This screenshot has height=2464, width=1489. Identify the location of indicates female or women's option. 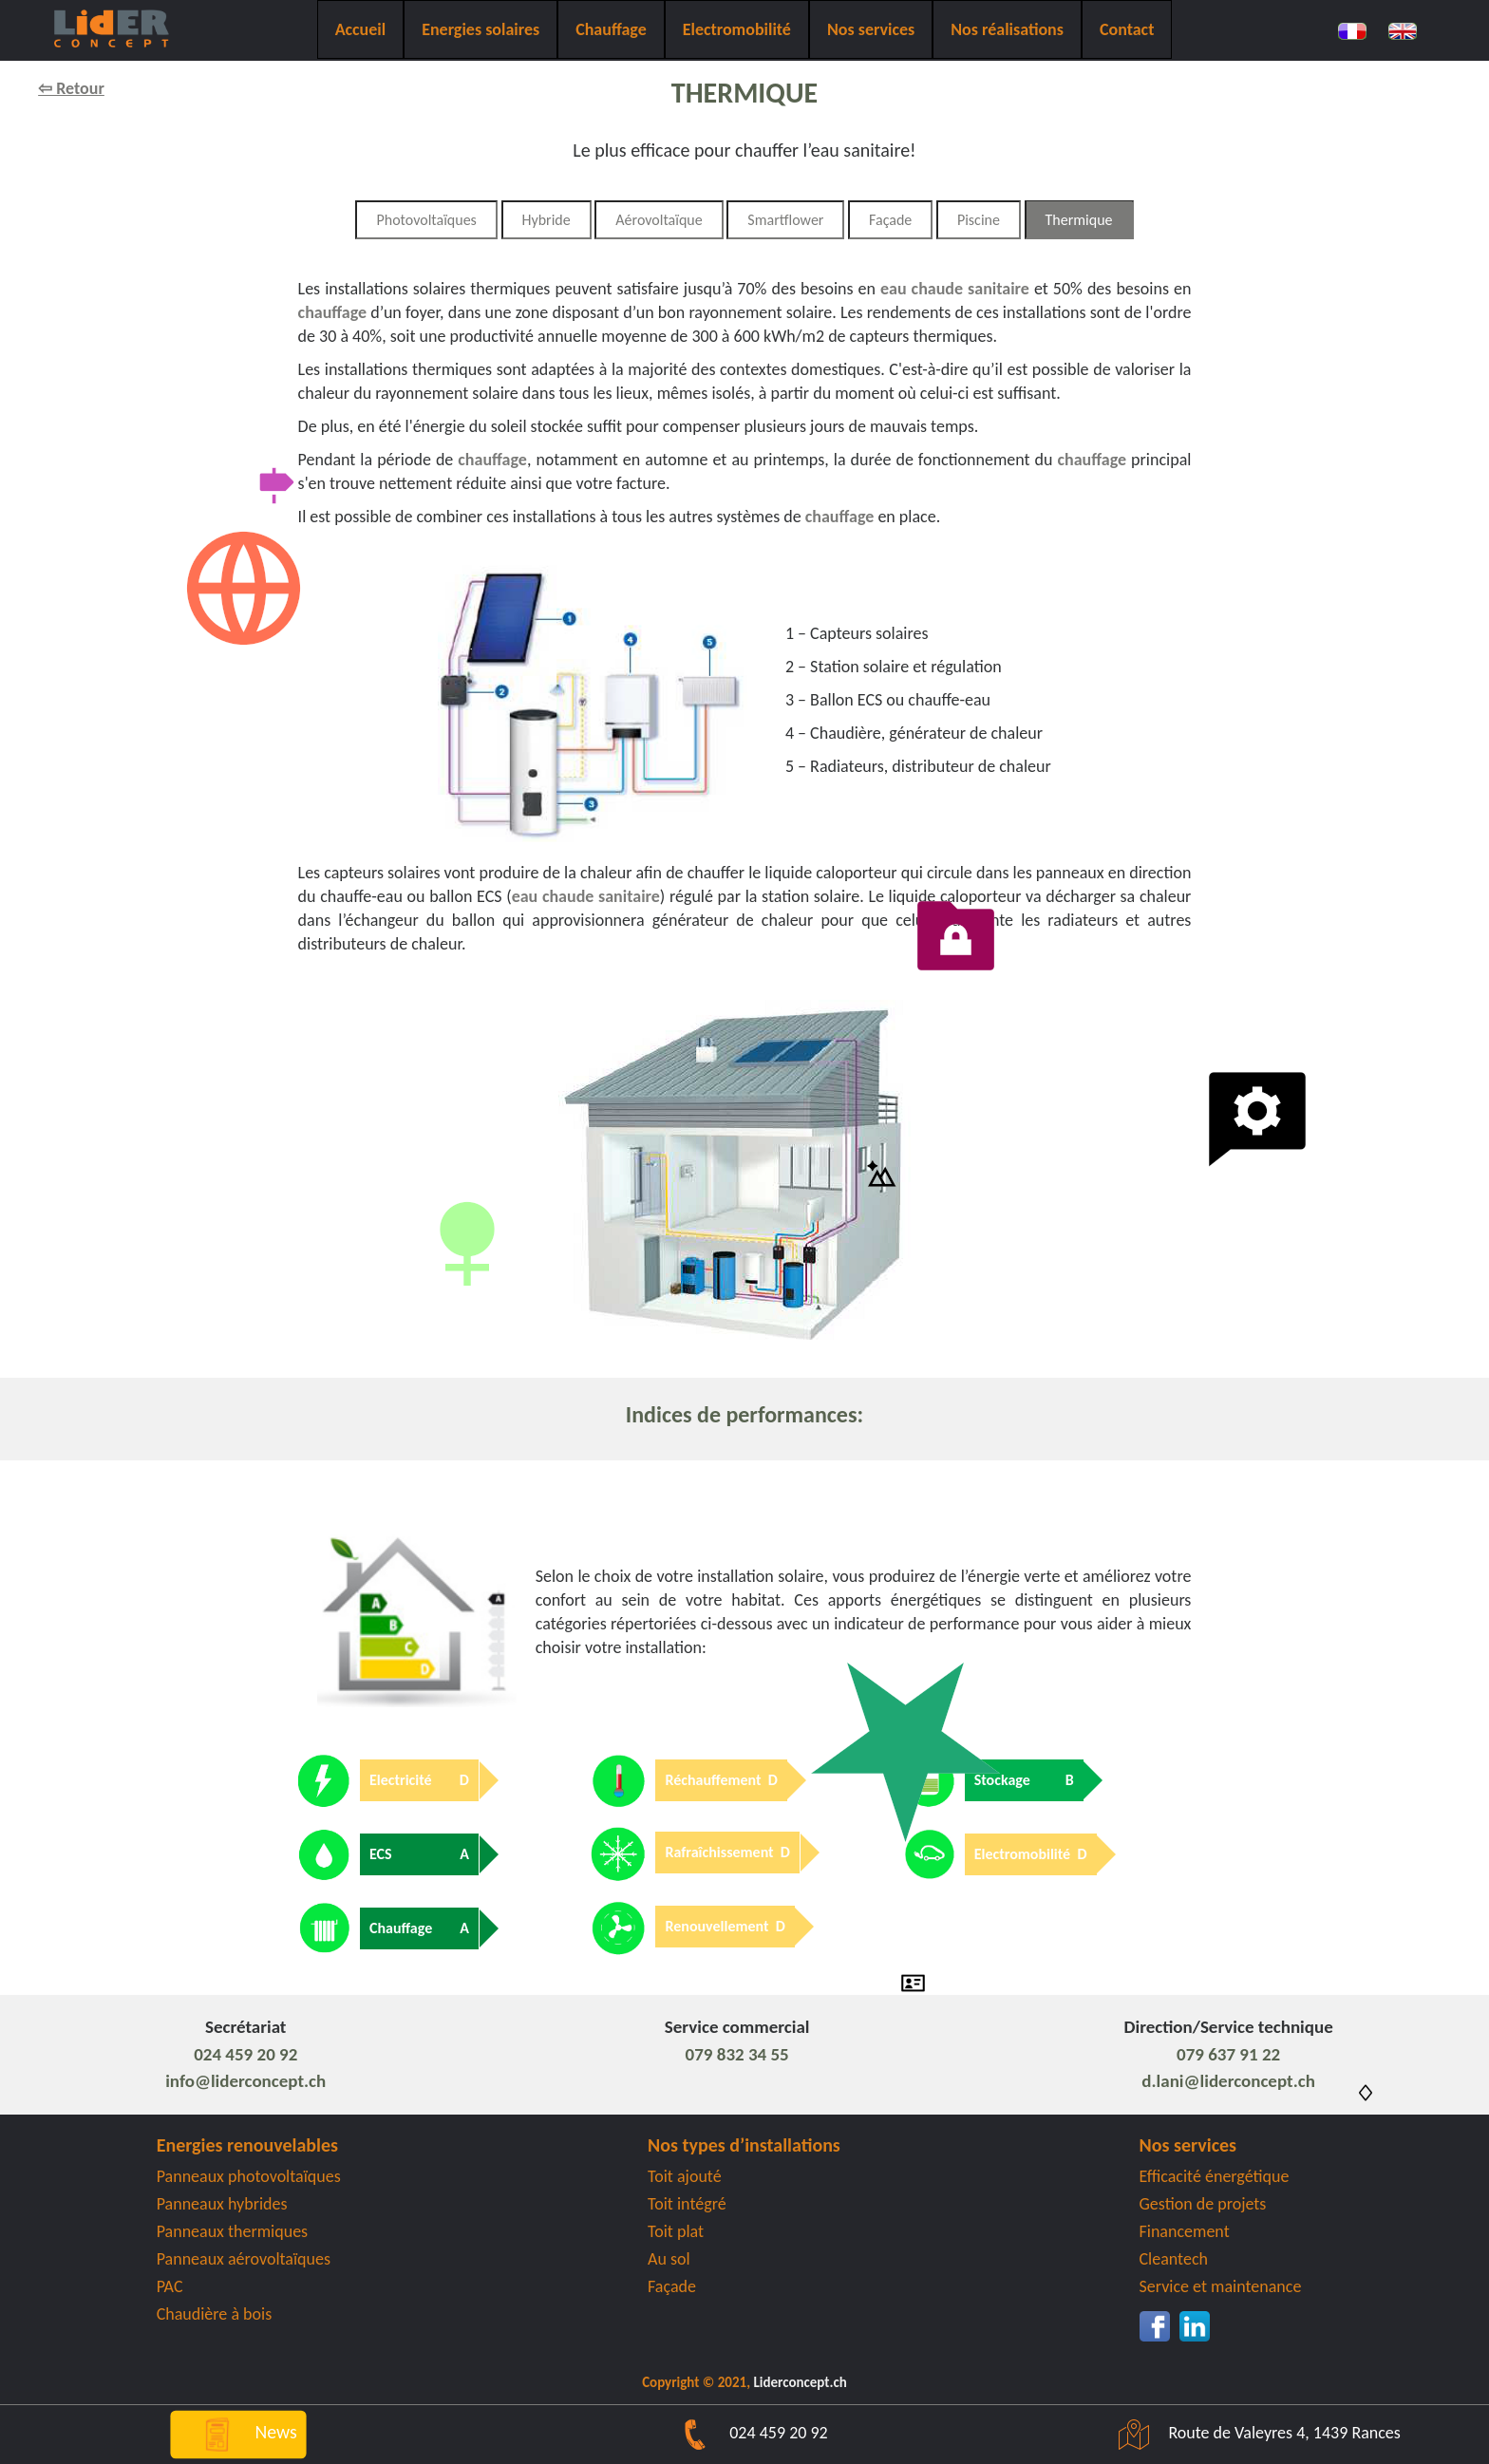
(467, 1242).